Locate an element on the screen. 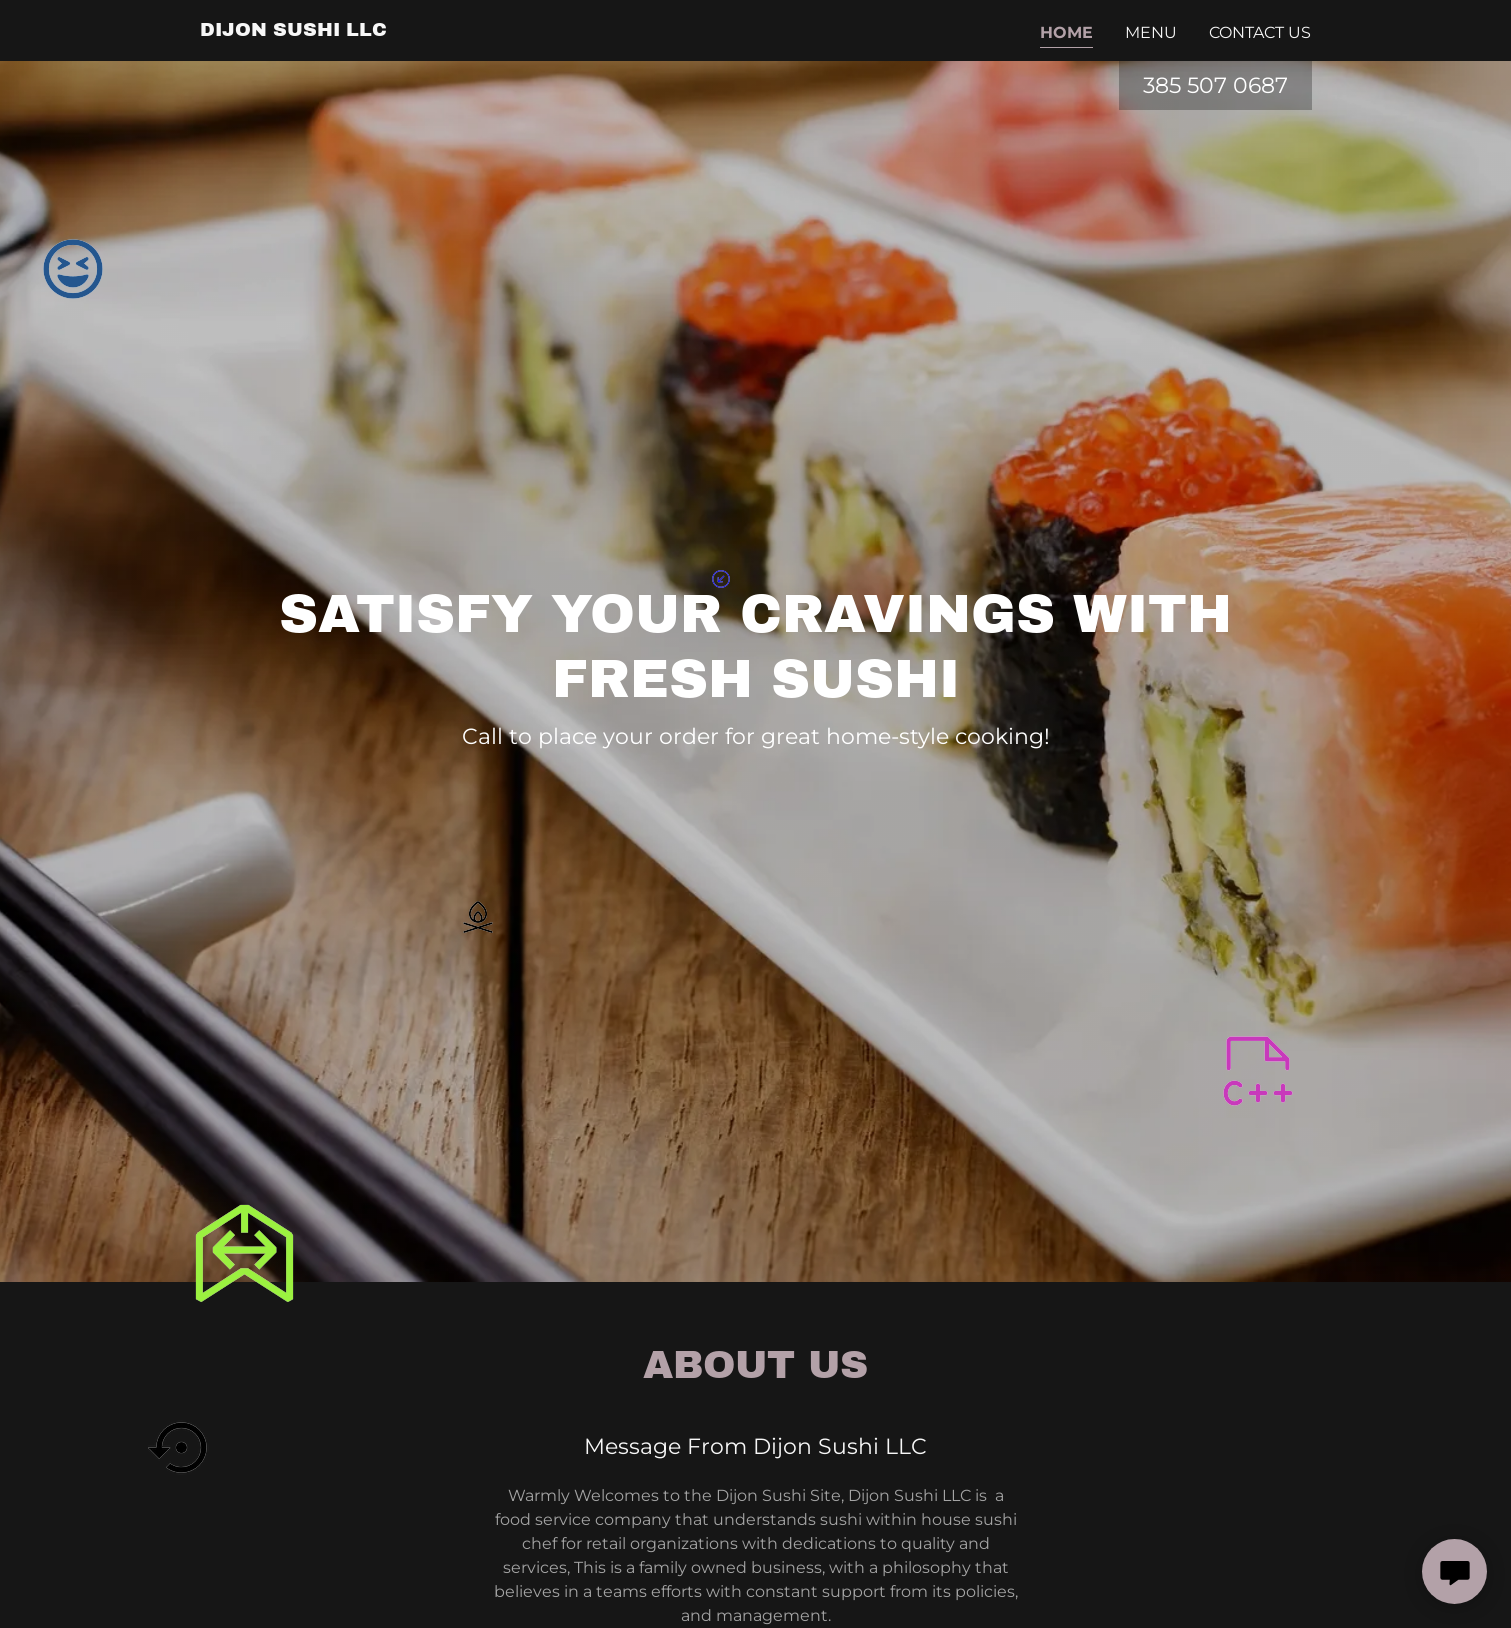  restore settings to a previous backup is located at coordinates (181, 1447).